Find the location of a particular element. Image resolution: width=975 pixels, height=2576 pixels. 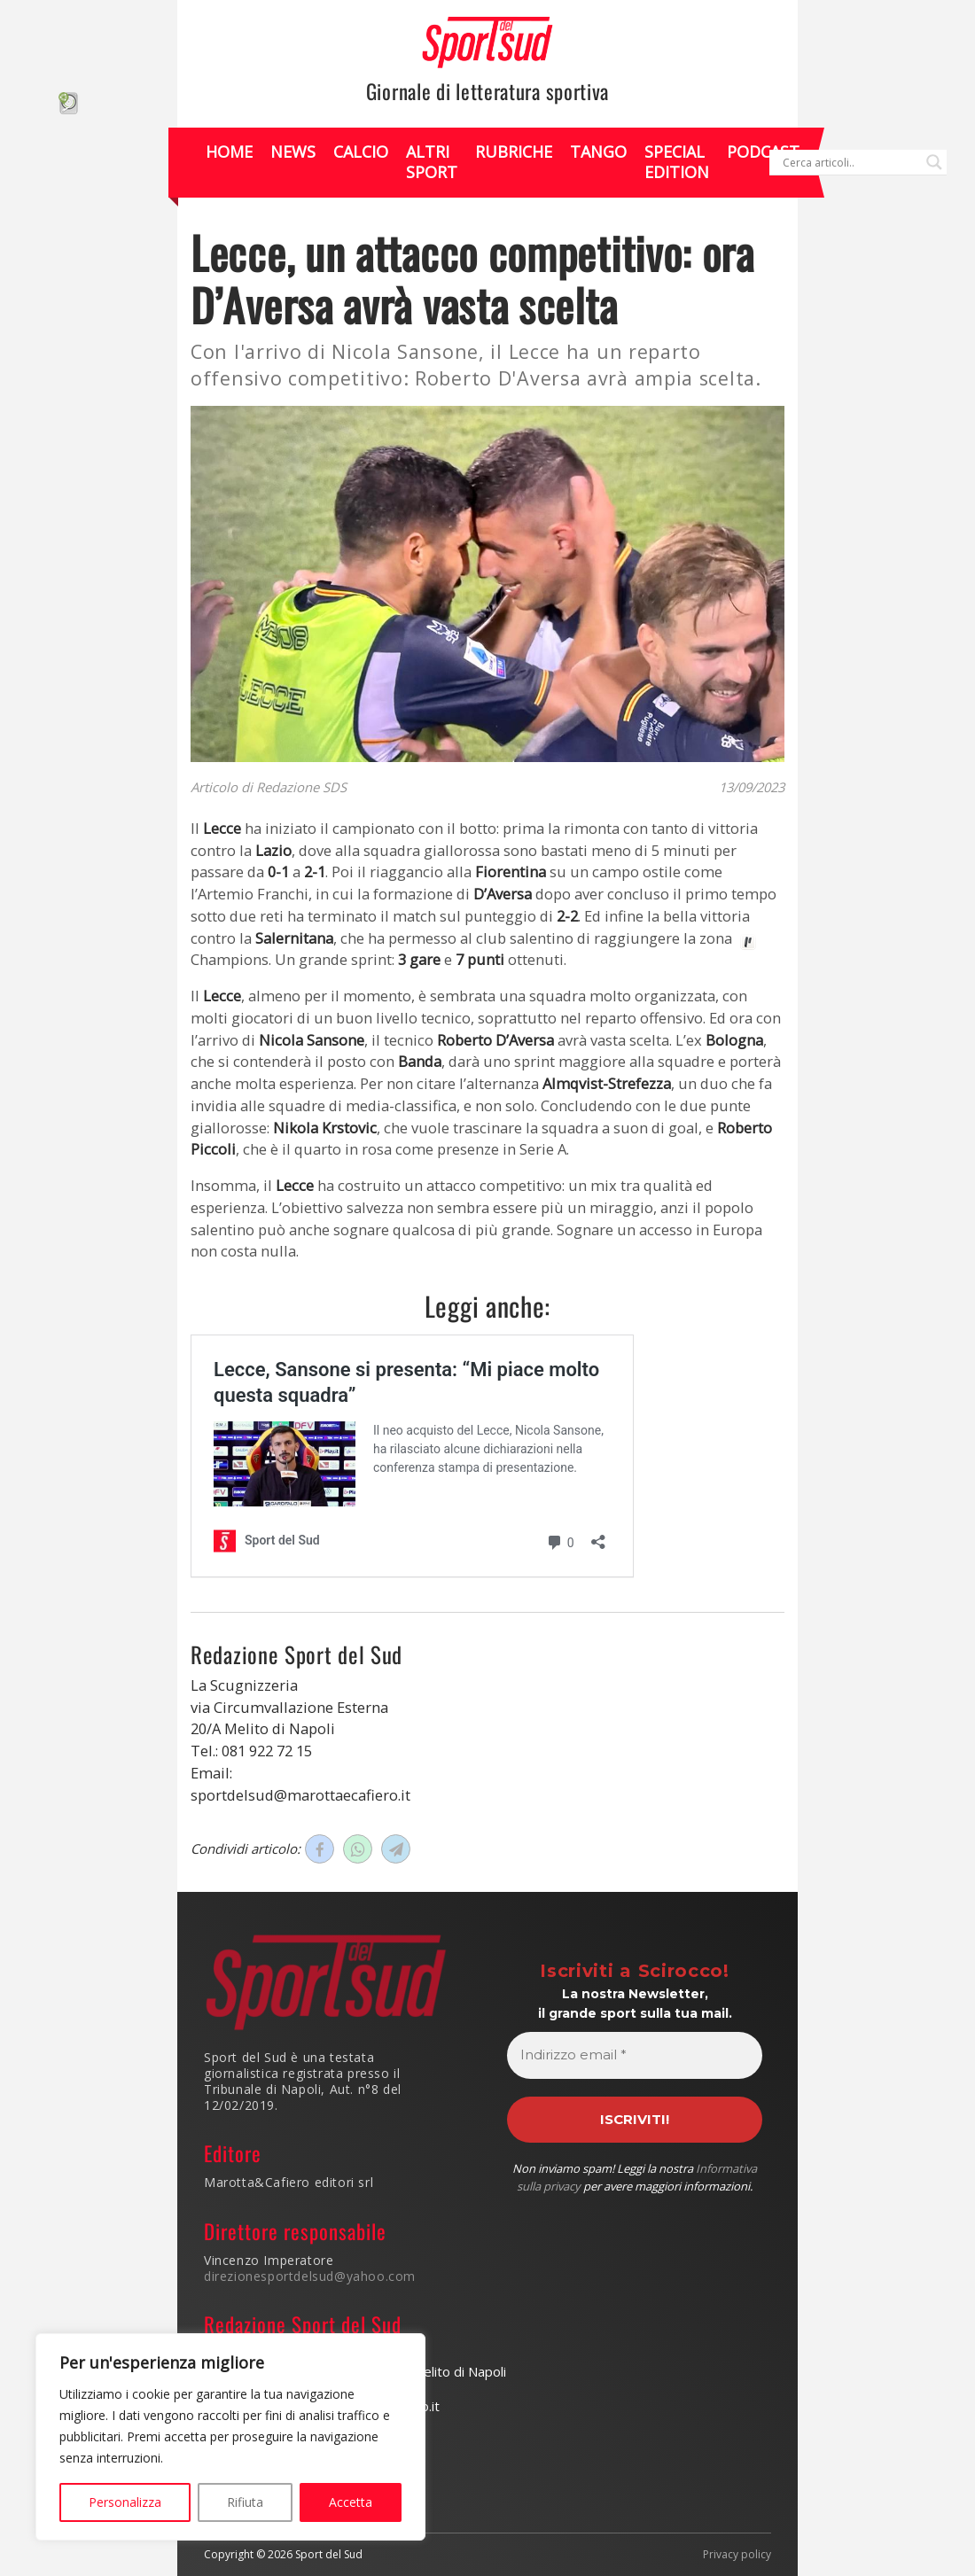

open stacks task manager app is located at coordinates (748, 942).